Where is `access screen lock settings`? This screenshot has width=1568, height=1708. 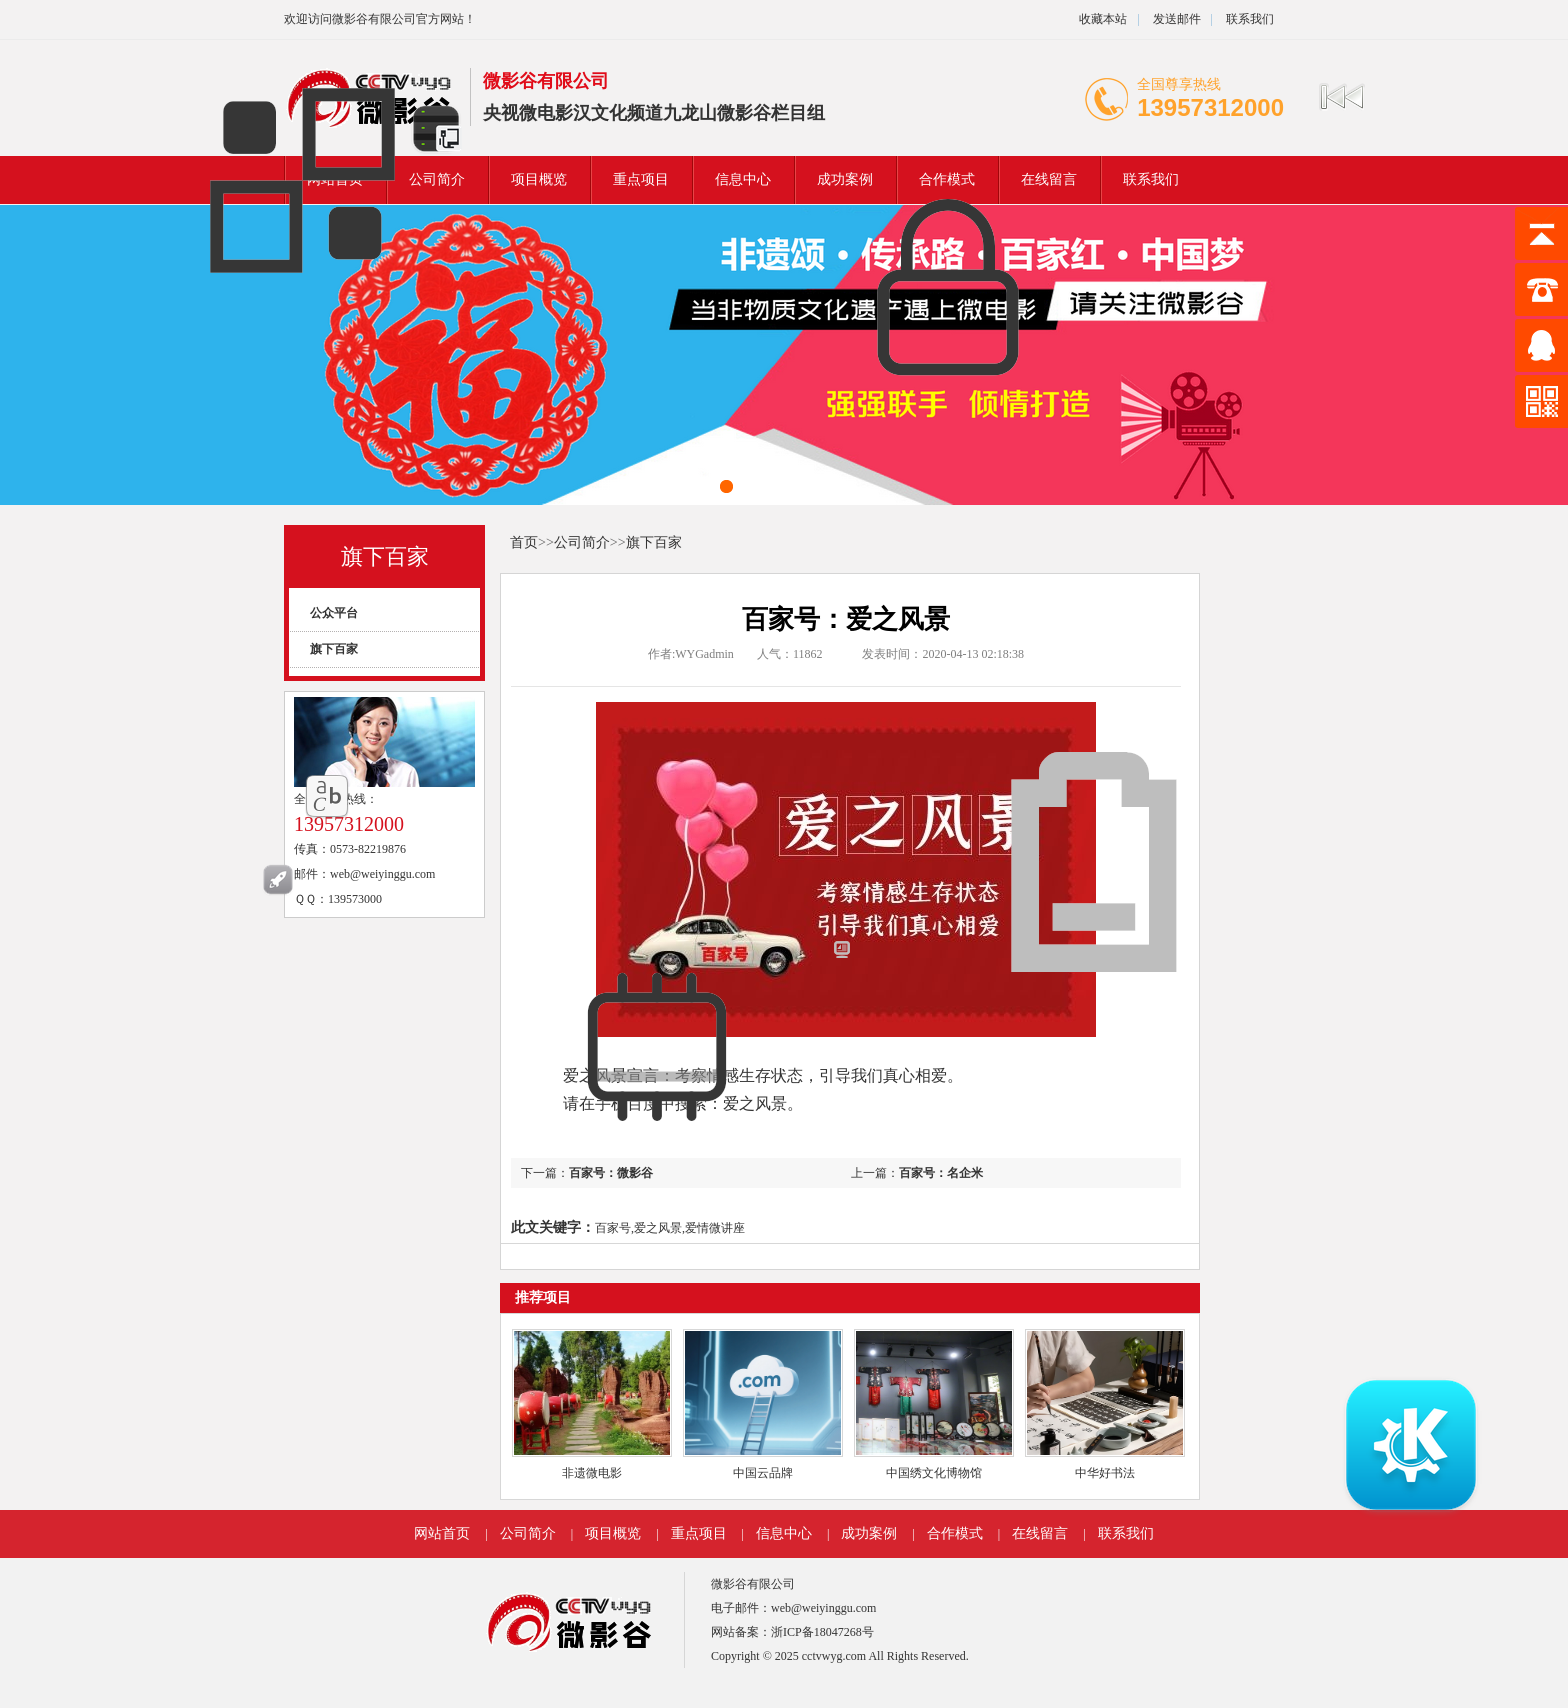 access screen lock settings is located at coordinates (948, 293).